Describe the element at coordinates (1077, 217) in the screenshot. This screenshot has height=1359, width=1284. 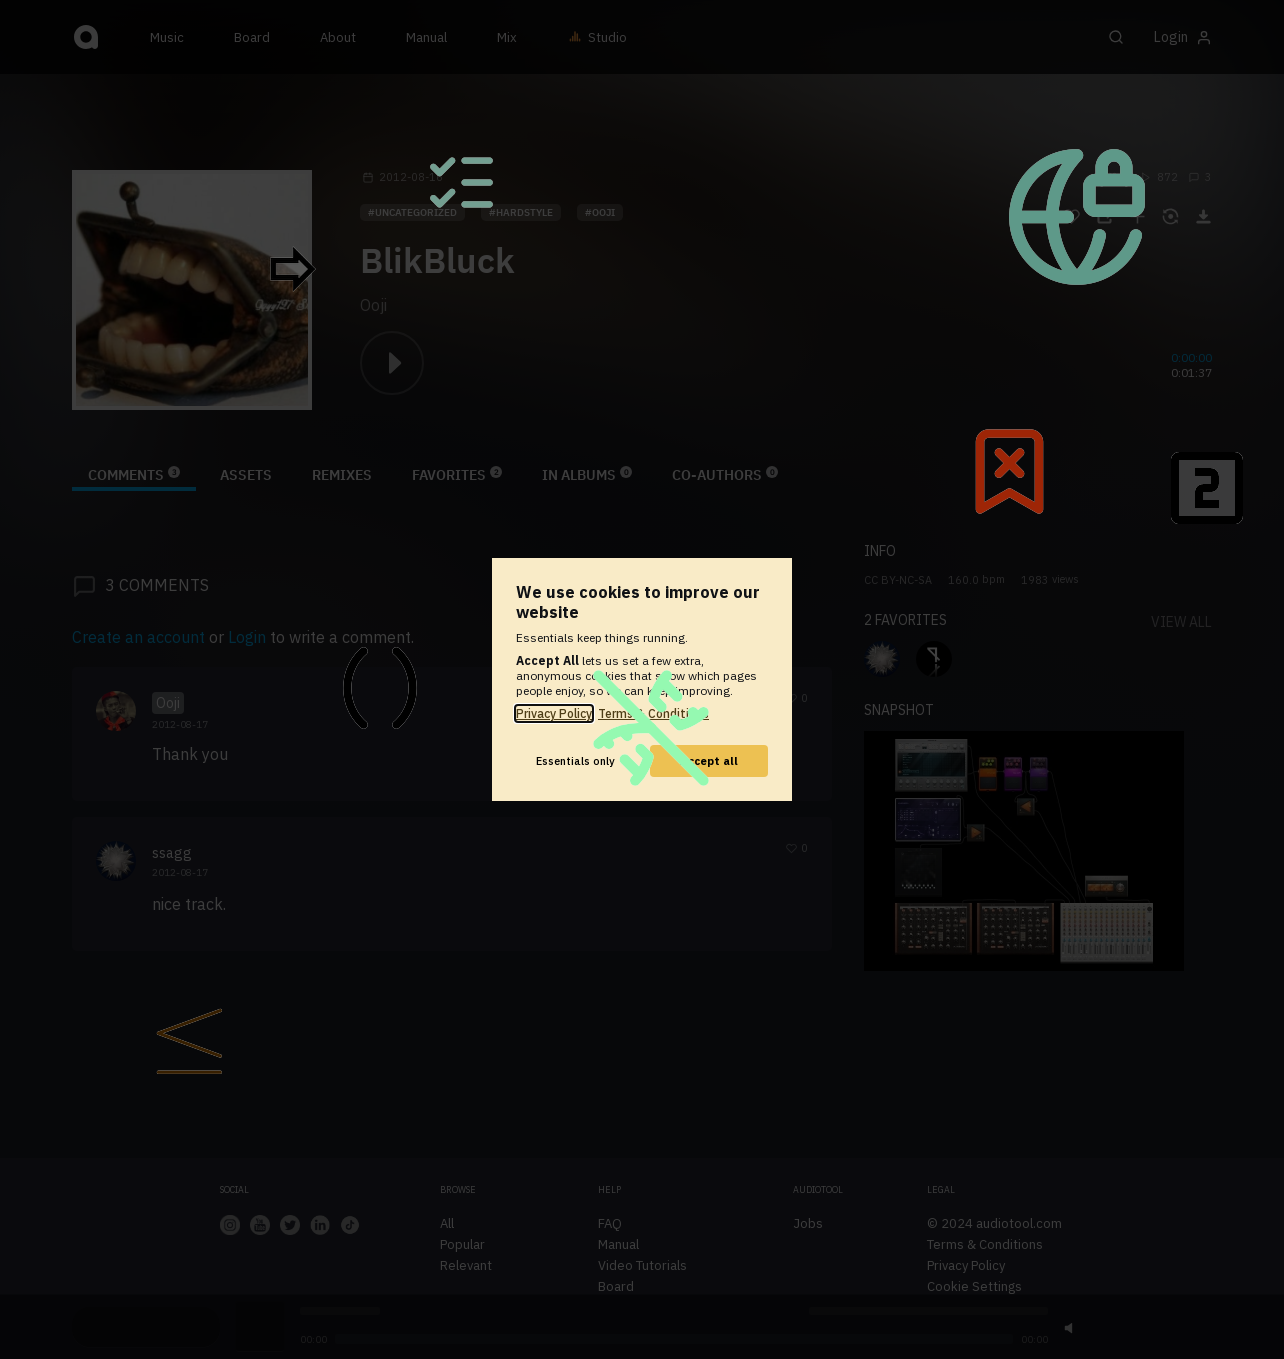
I see `access secure browsing or VPN settings` at that location.